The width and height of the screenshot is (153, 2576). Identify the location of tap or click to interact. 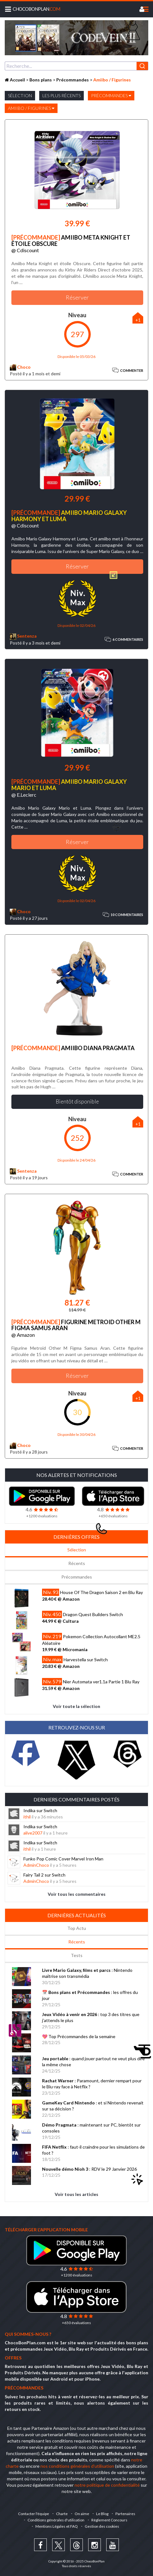
(137, 2179).